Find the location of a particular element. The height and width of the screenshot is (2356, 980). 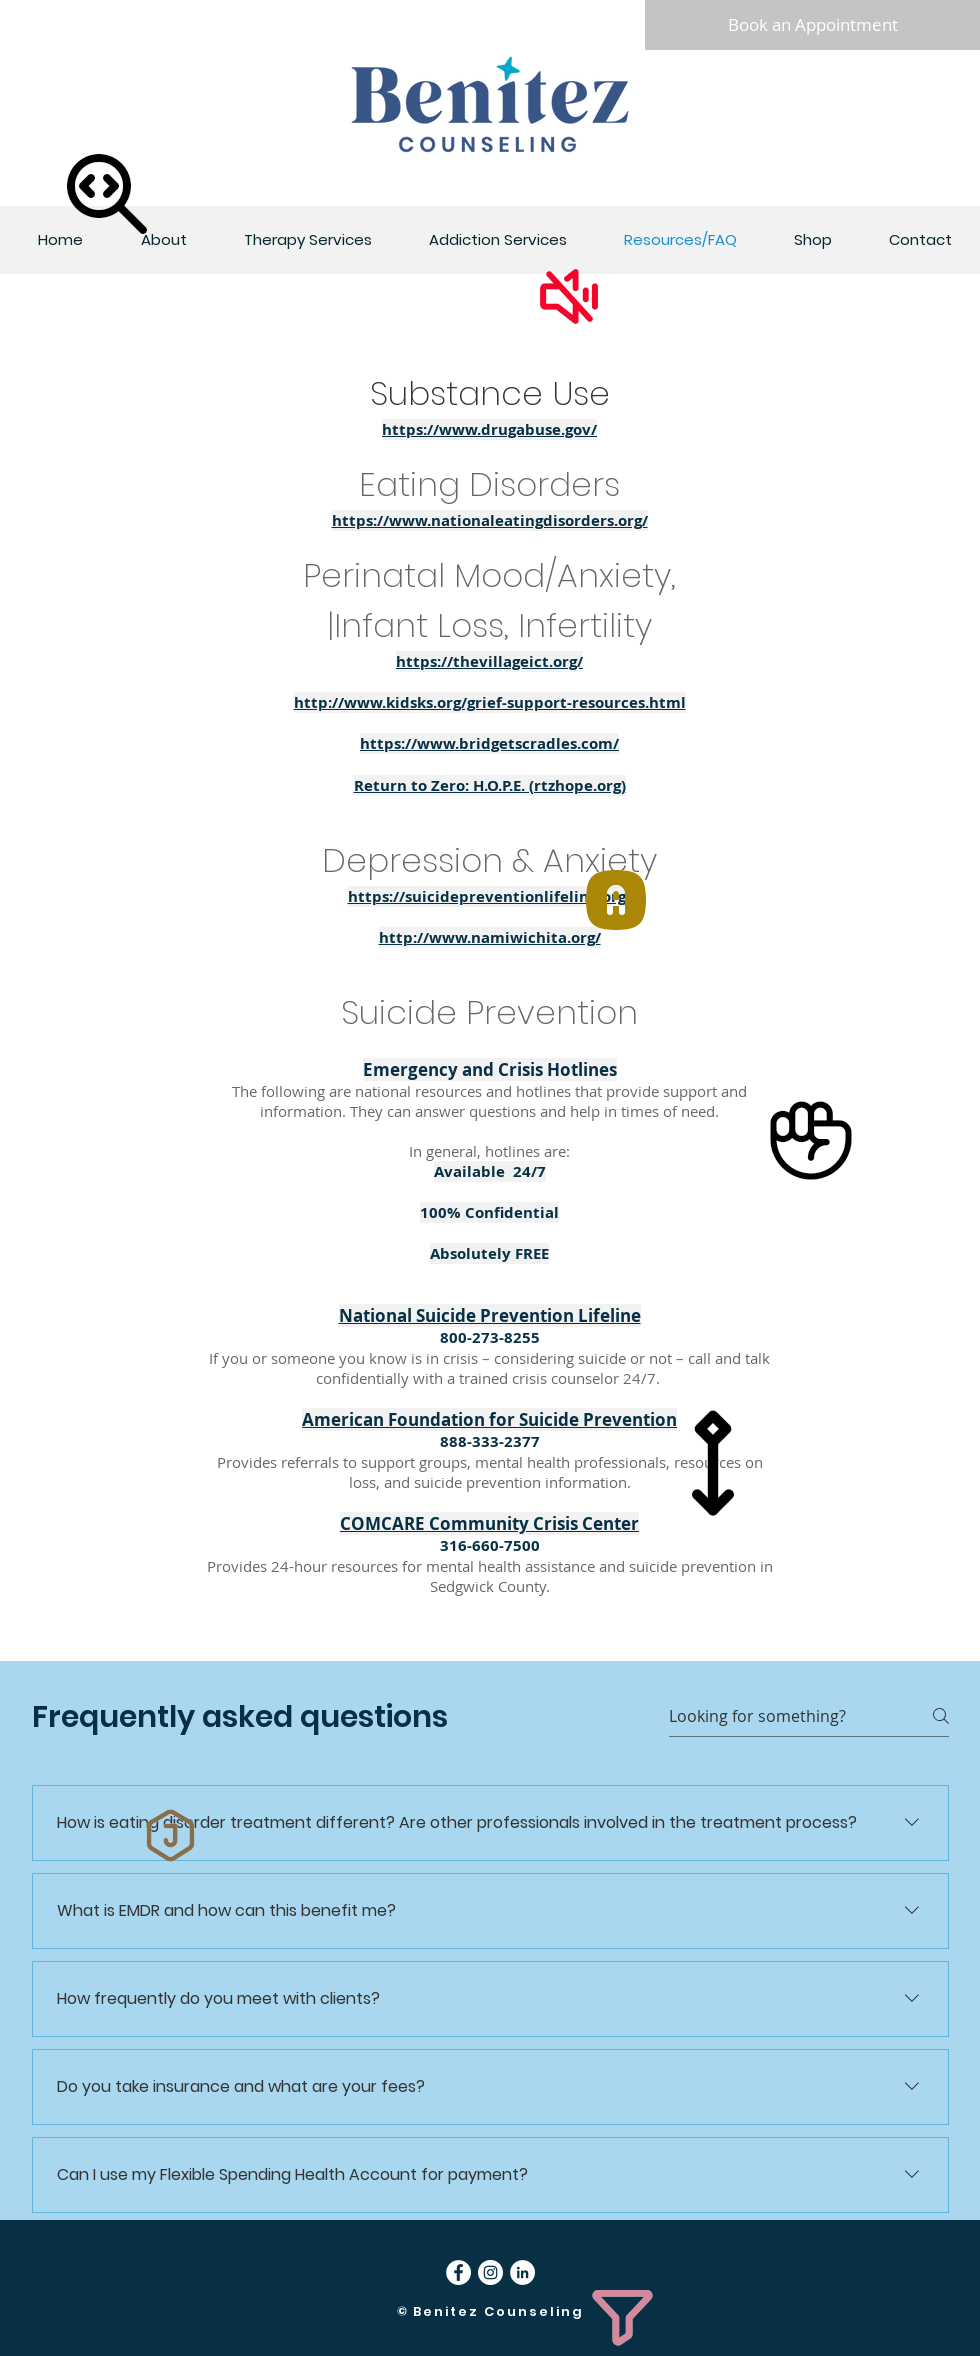

move item down in a list or sequence is located at coordinates (713, 1463).